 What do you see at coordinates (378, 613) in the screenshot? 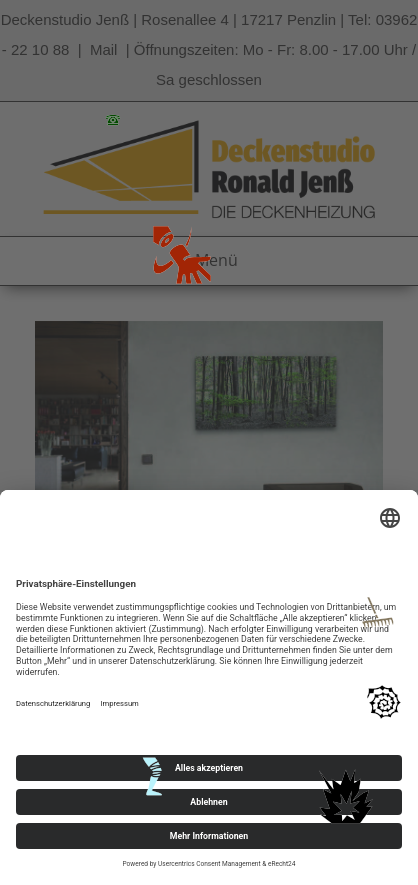
I see `access gardening tools or yard work features` at bounding box center [378, 613].